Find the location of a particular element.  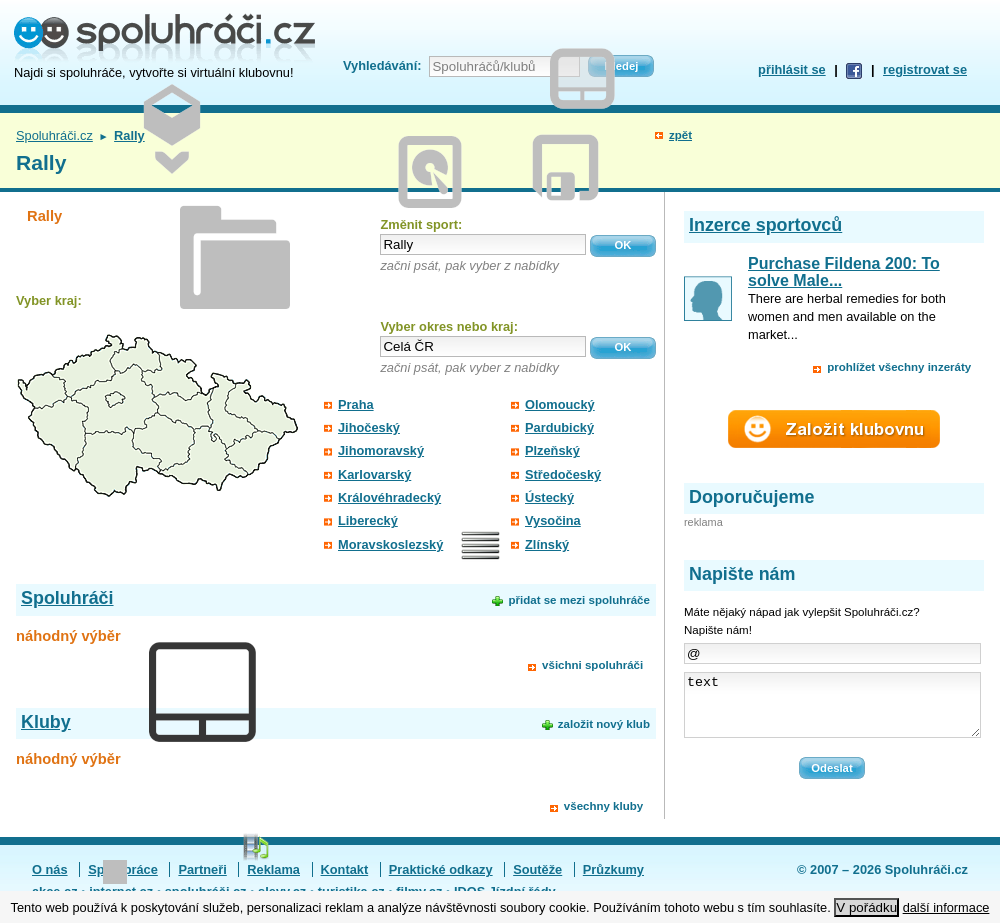

open multimedia applications is located at coordinates (256, 847).